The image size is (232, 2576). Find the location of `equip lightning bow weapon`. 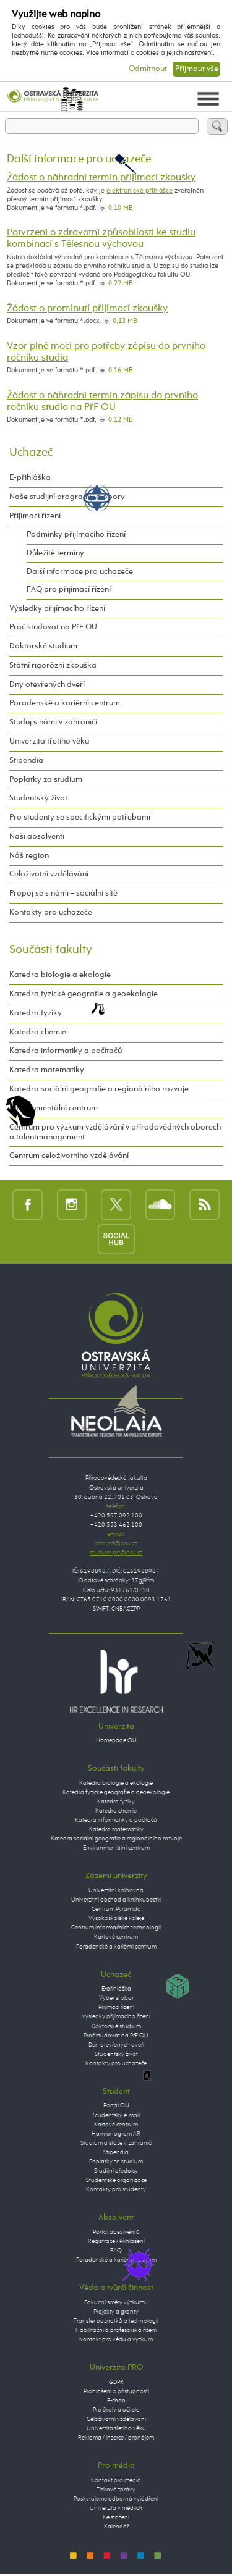

equip lightning bow weapon is located at coordinates (200, 1655).